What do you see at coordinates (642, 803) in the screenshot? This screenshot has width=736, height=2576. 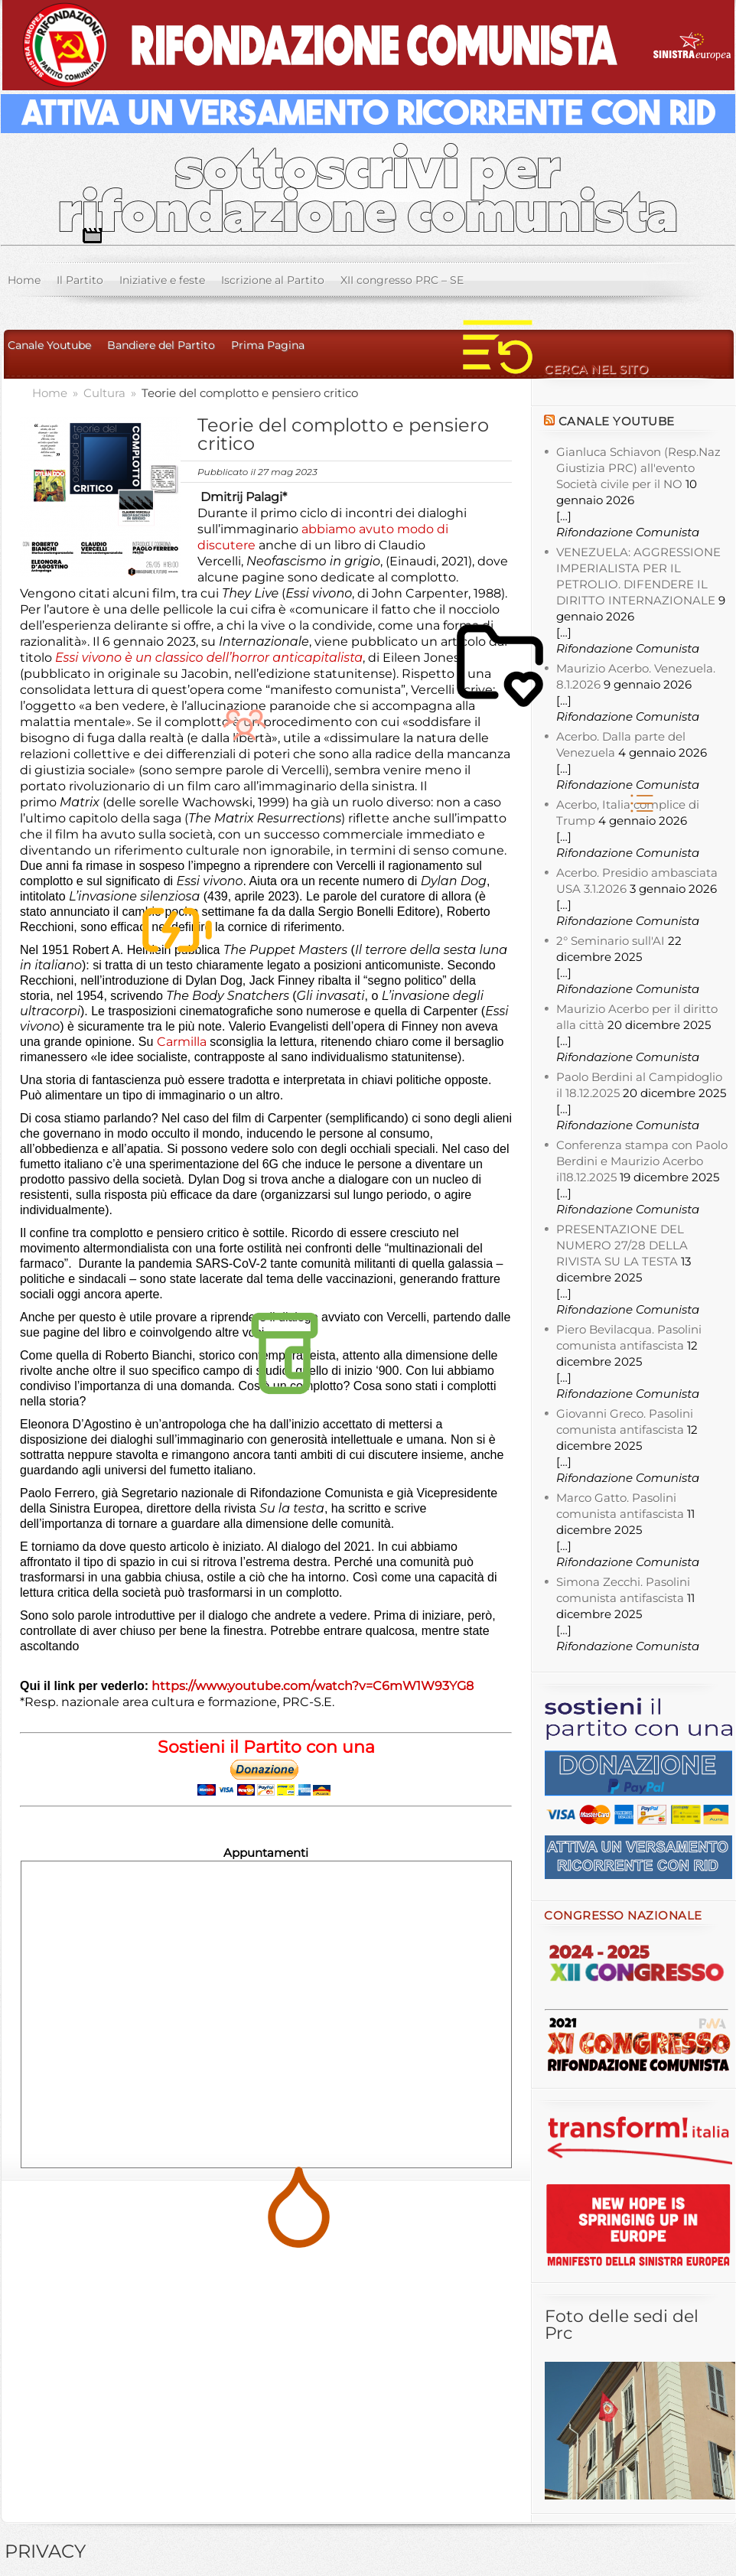 I see `view items in a bulleted list format` at bounding box center [642, 803].